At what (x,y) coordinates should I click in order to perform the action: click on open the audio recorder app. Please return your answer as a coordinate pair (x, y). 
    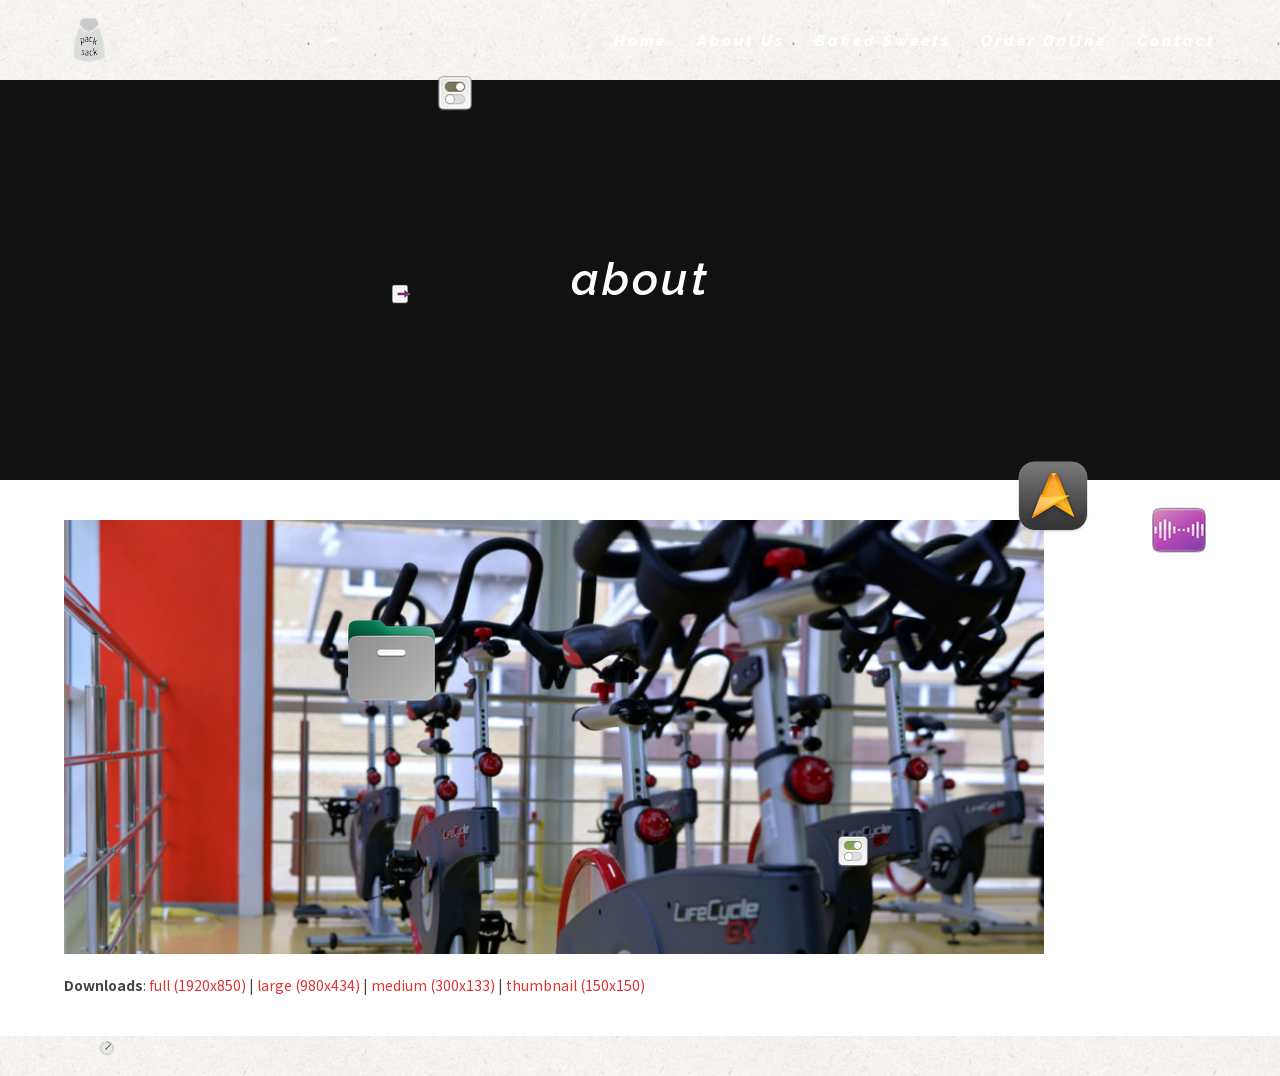
    Looking at the image, I should click on (1179, 530).